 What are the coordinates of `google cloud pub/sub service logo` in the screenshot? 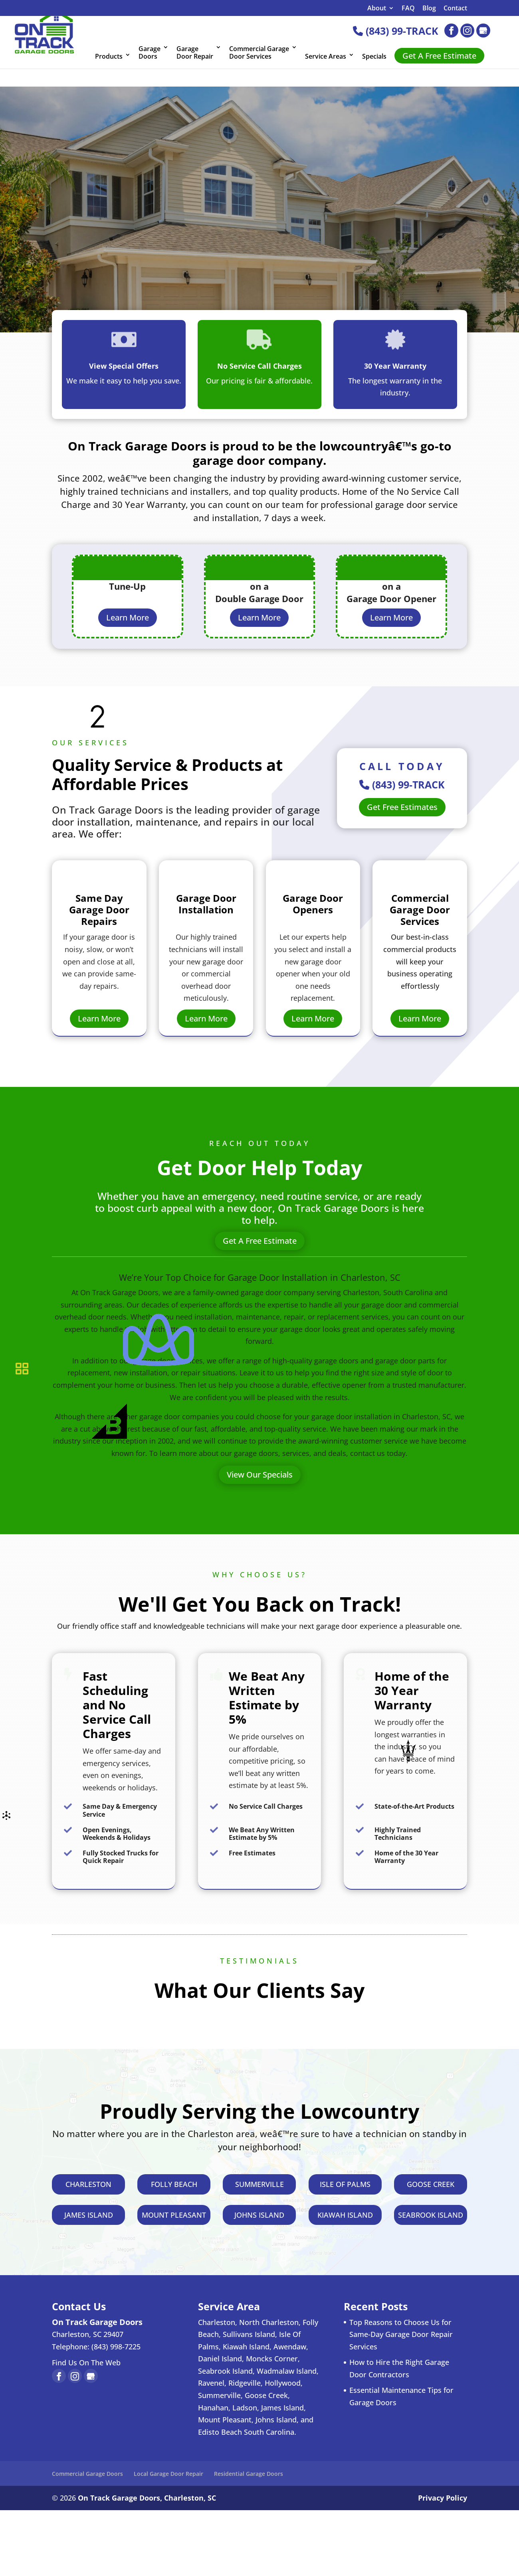 It's located at (6, 1815).